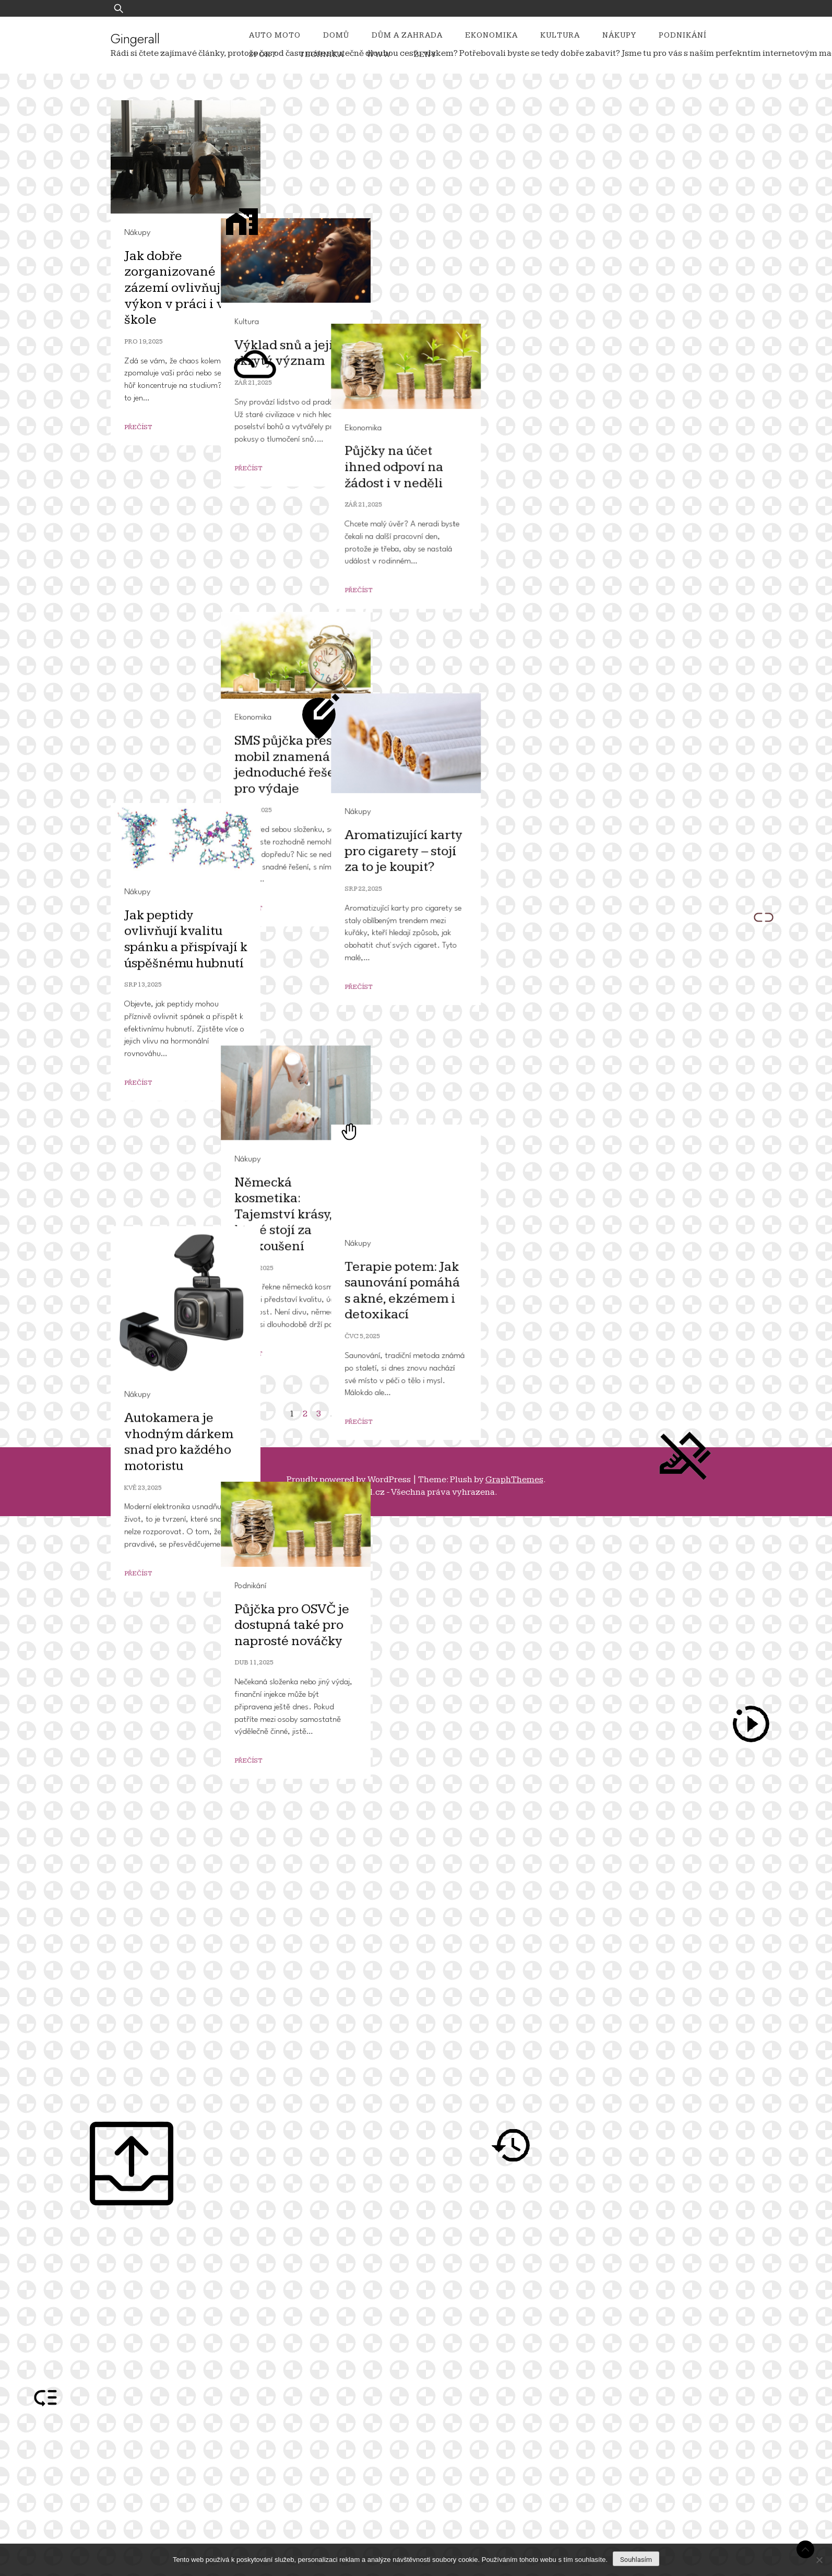 The width and height of the screenshot is (832, 2576). Describe the element at coordinates (132, 2164) in the screenshot. I see `upload file from tray` at that location.